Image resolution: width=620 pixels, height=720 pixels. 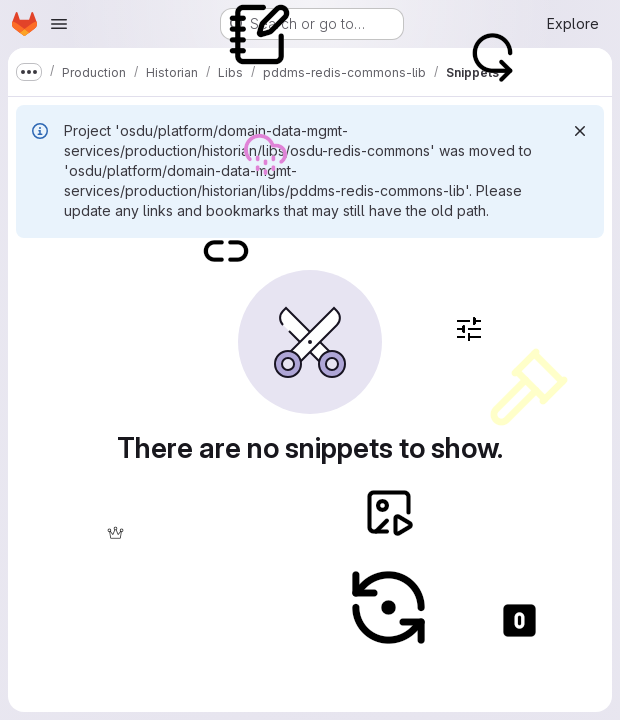 I want to click on redo or repeat the previous action, so click(x=492, y=57).